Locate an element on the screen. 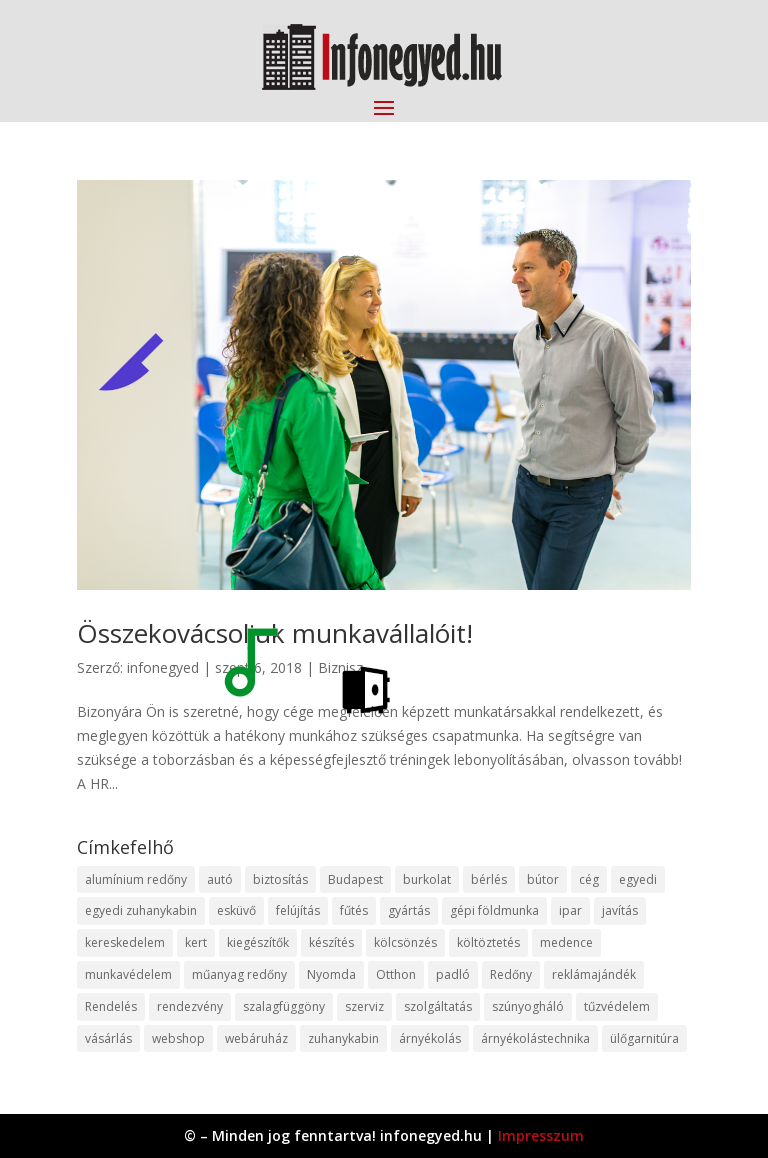  slice or cut selected object is located at coordinates (135, 362).